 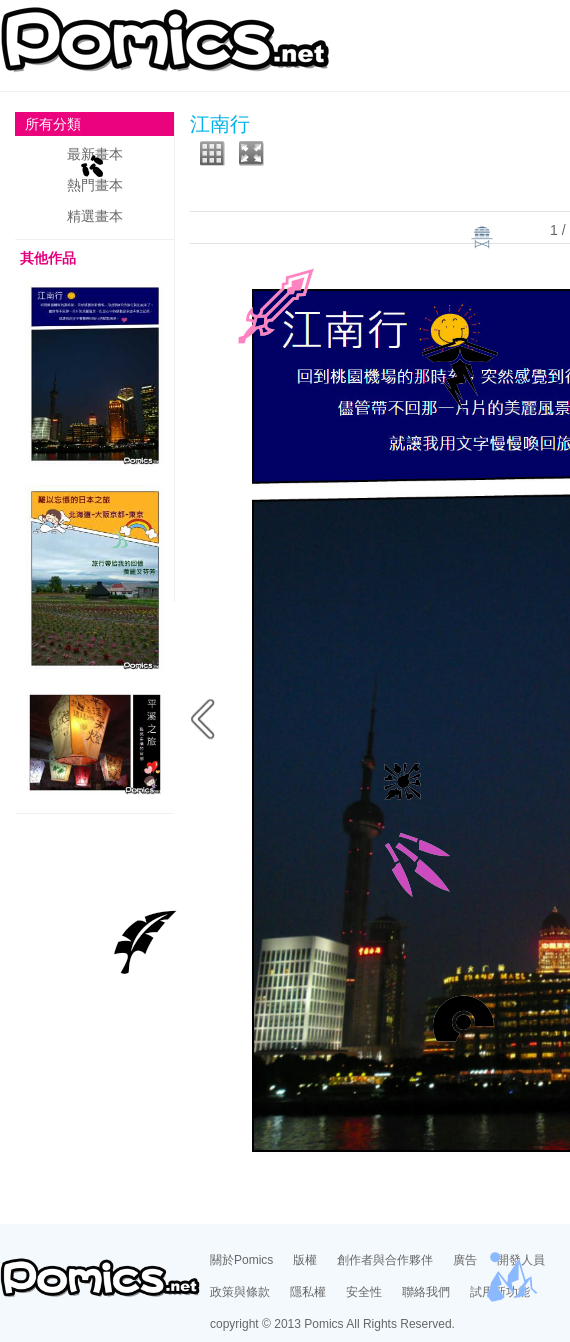 What do you see at coordinates (512, 1277) in the screenshot?
I see `view mountain summits or peaks` at bounding box center [512, 1277].